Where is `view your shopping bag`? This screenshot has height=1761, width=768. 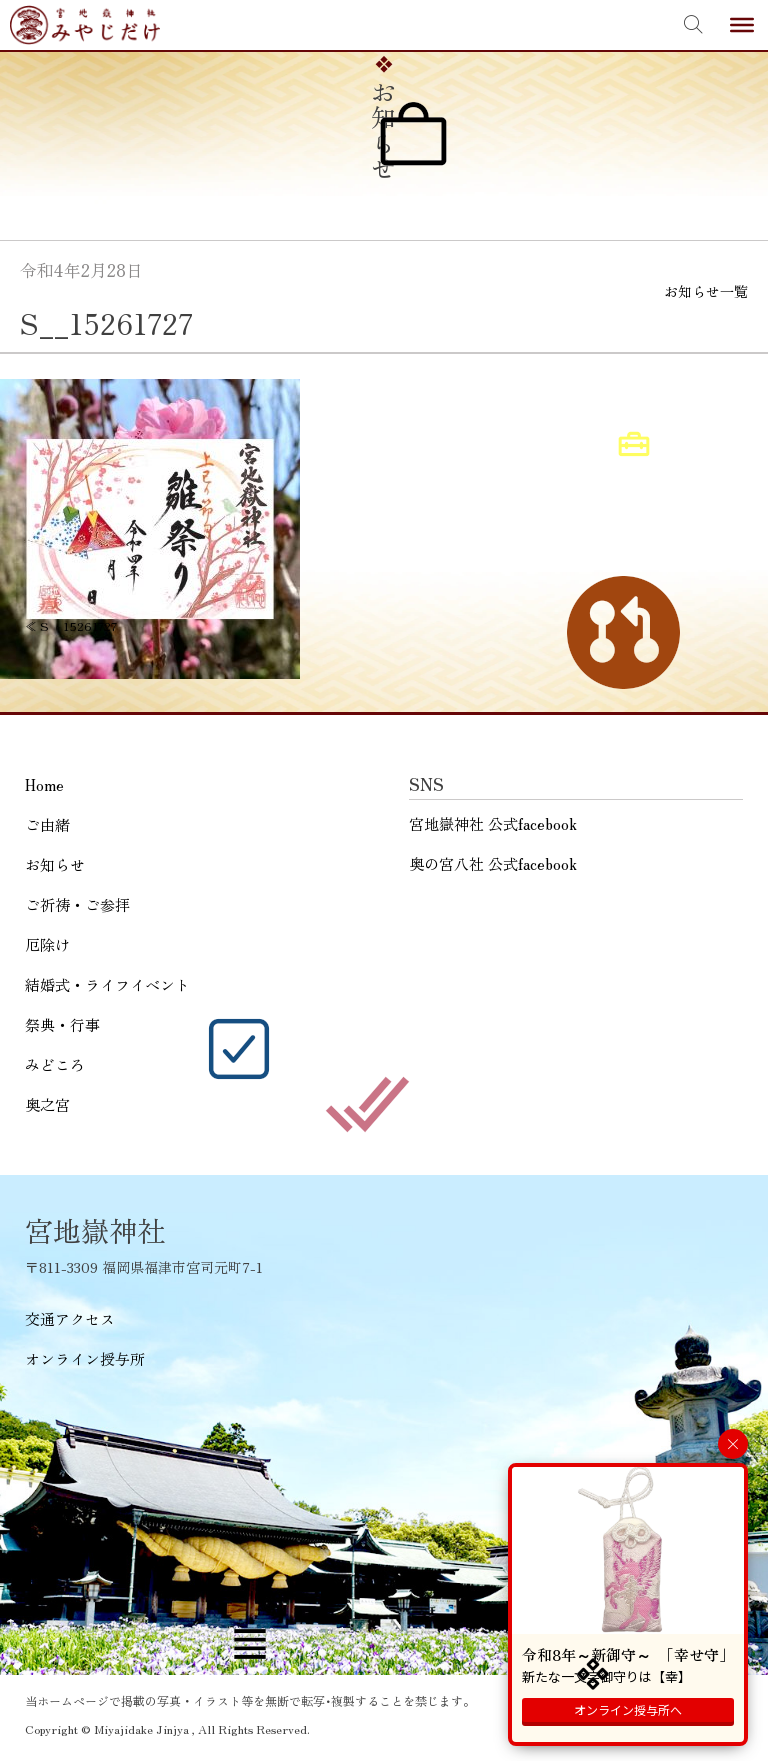 view your shopping bag is located at coordinates (413, 137).